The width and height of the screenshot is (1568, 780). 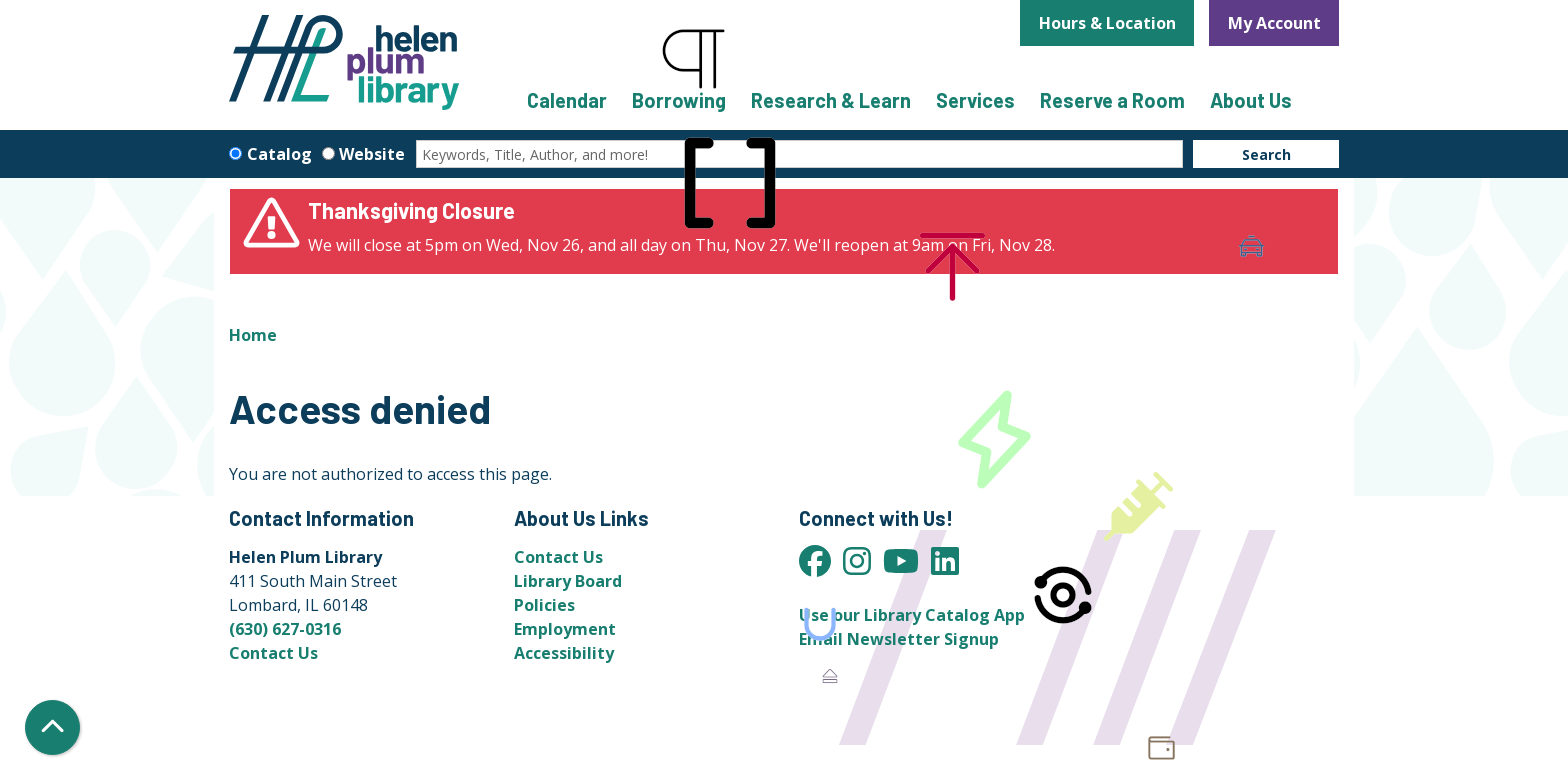 What do you see at coordinates (1063, 595) in the screenshot?
I see `analyze data or run diagnostics` at bounding box center [1063, 595].